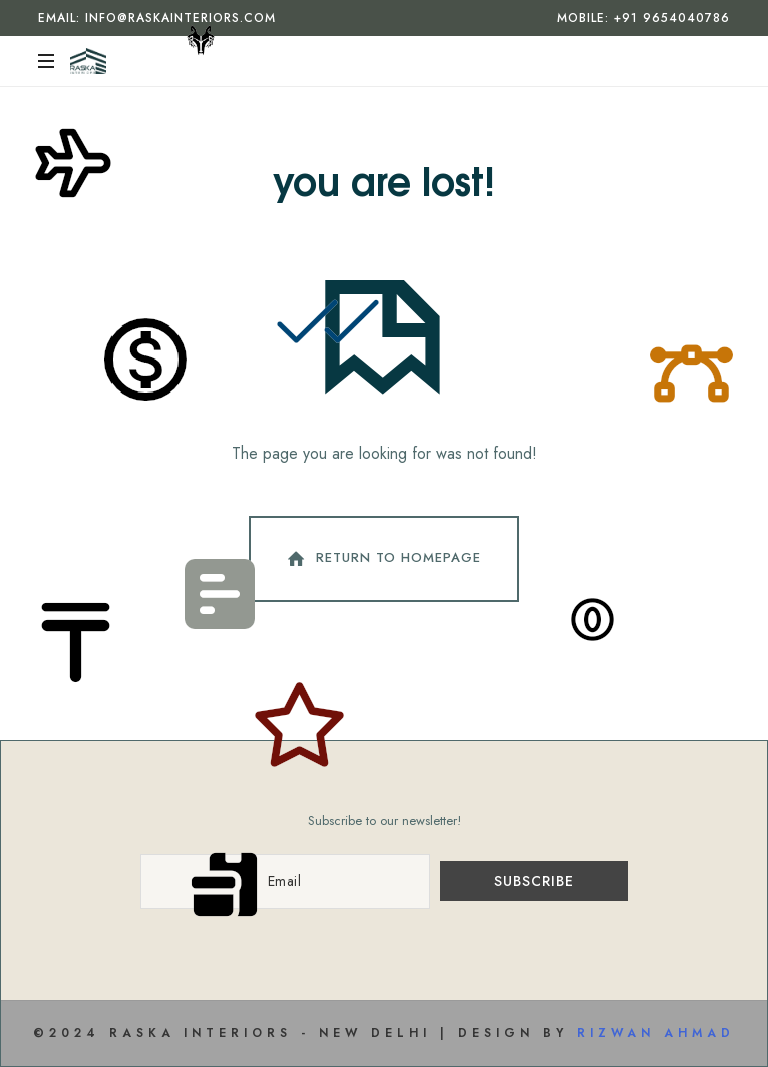 The width and height of the screenshot is (768, 1067). Describe the element at coordinates (73, 163) in the screenshot. I see `enable airplane mode` at that location.